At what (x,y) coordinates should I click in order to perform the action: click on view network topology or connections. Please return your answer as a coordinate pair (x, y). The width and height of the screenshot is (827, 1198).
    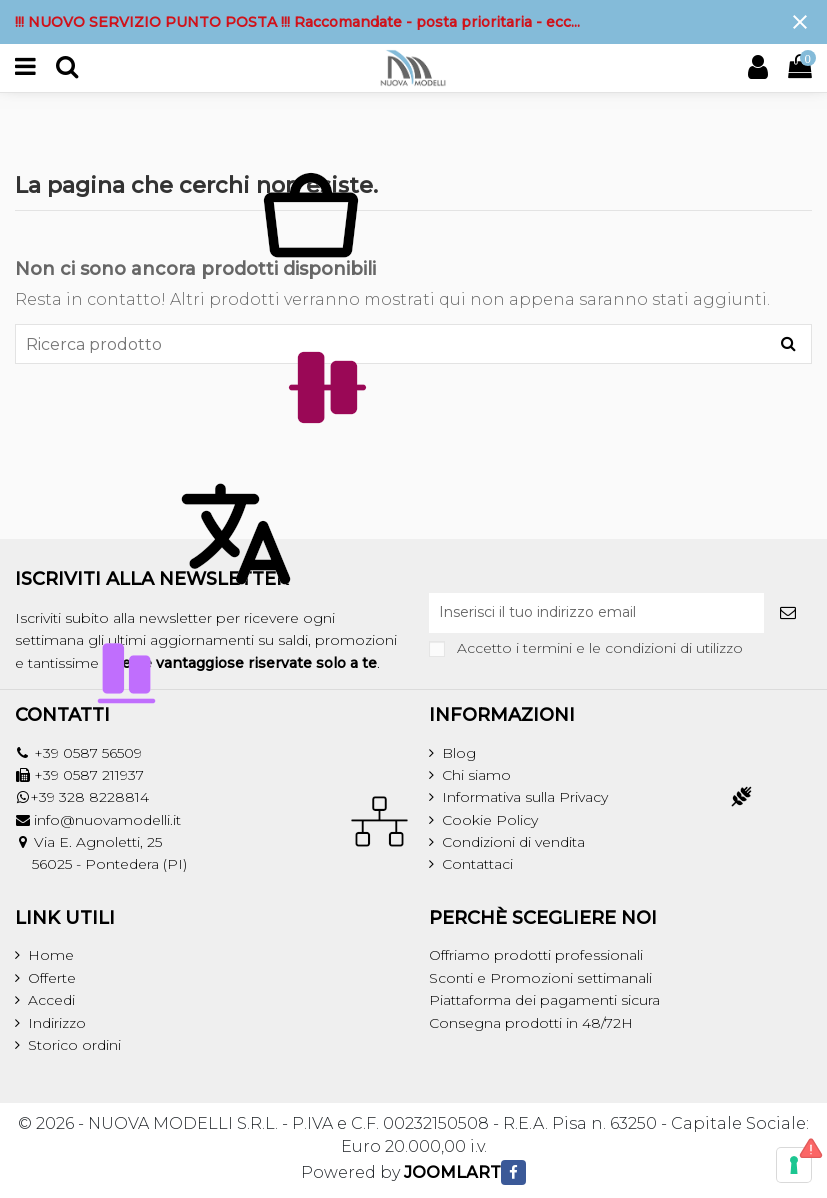
    Looking at the image, I should click on (379, 822).